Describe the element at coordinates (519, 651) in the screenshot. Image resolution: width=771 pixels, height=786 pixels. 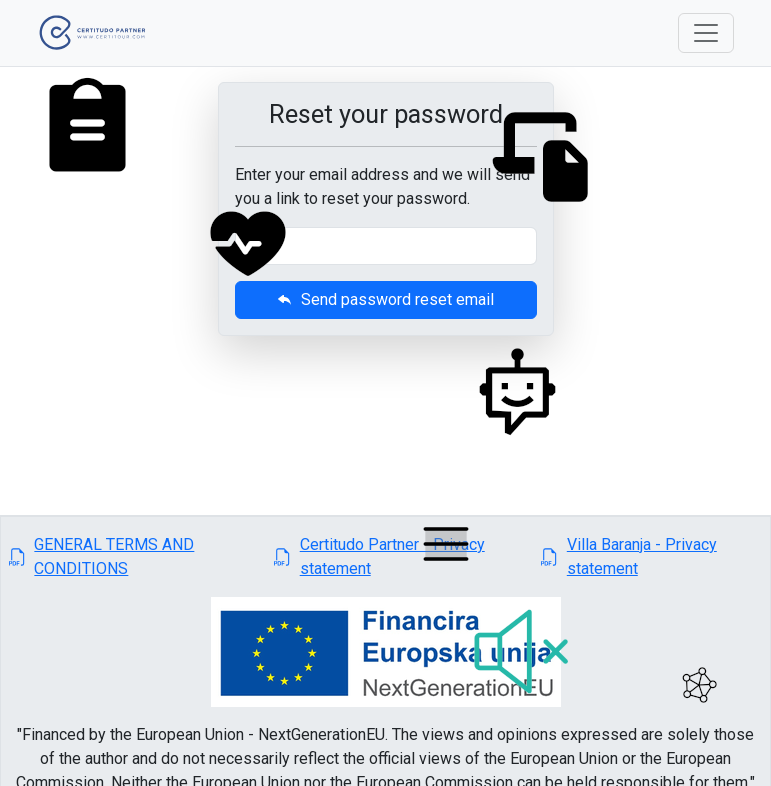
I see `mute audio or sound` at that location.